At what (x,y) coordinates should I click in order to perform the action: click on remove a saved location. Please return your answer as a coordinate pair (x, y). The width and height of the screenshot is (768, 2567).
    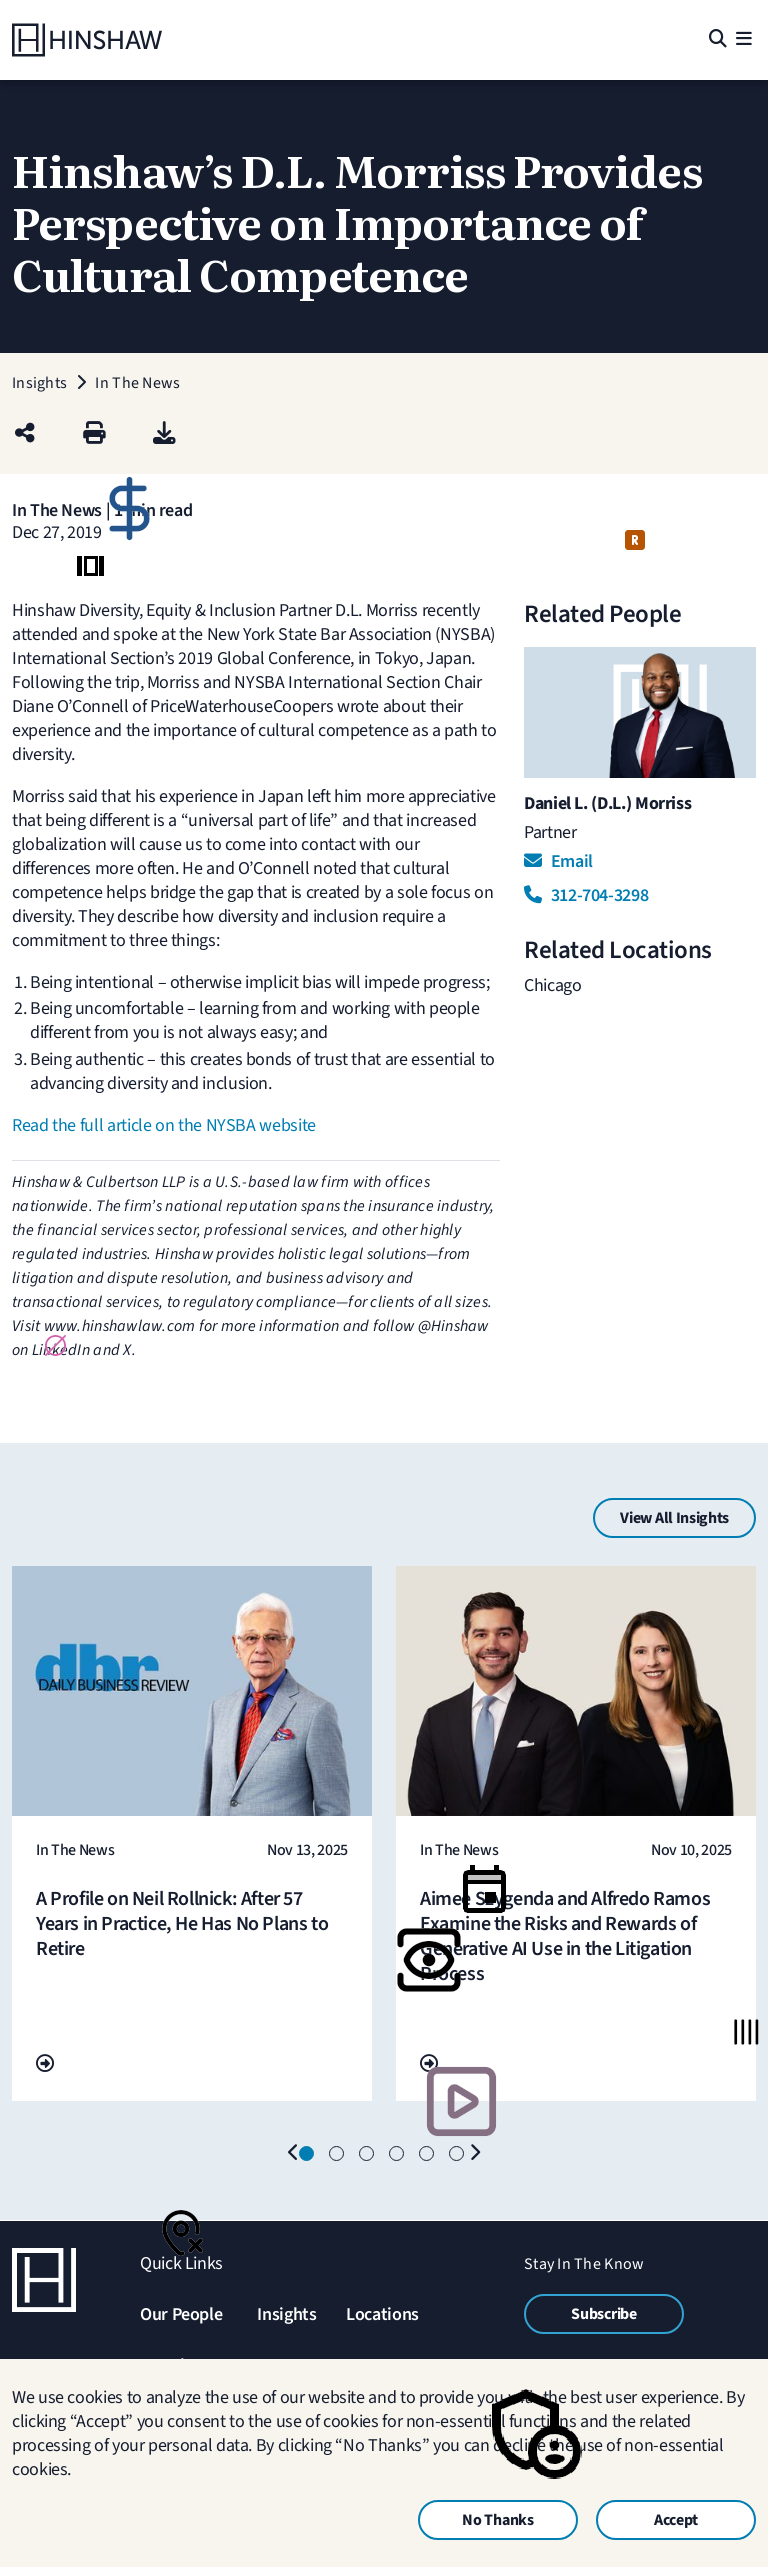
    Looking at the image, I should click on (181, 2233).